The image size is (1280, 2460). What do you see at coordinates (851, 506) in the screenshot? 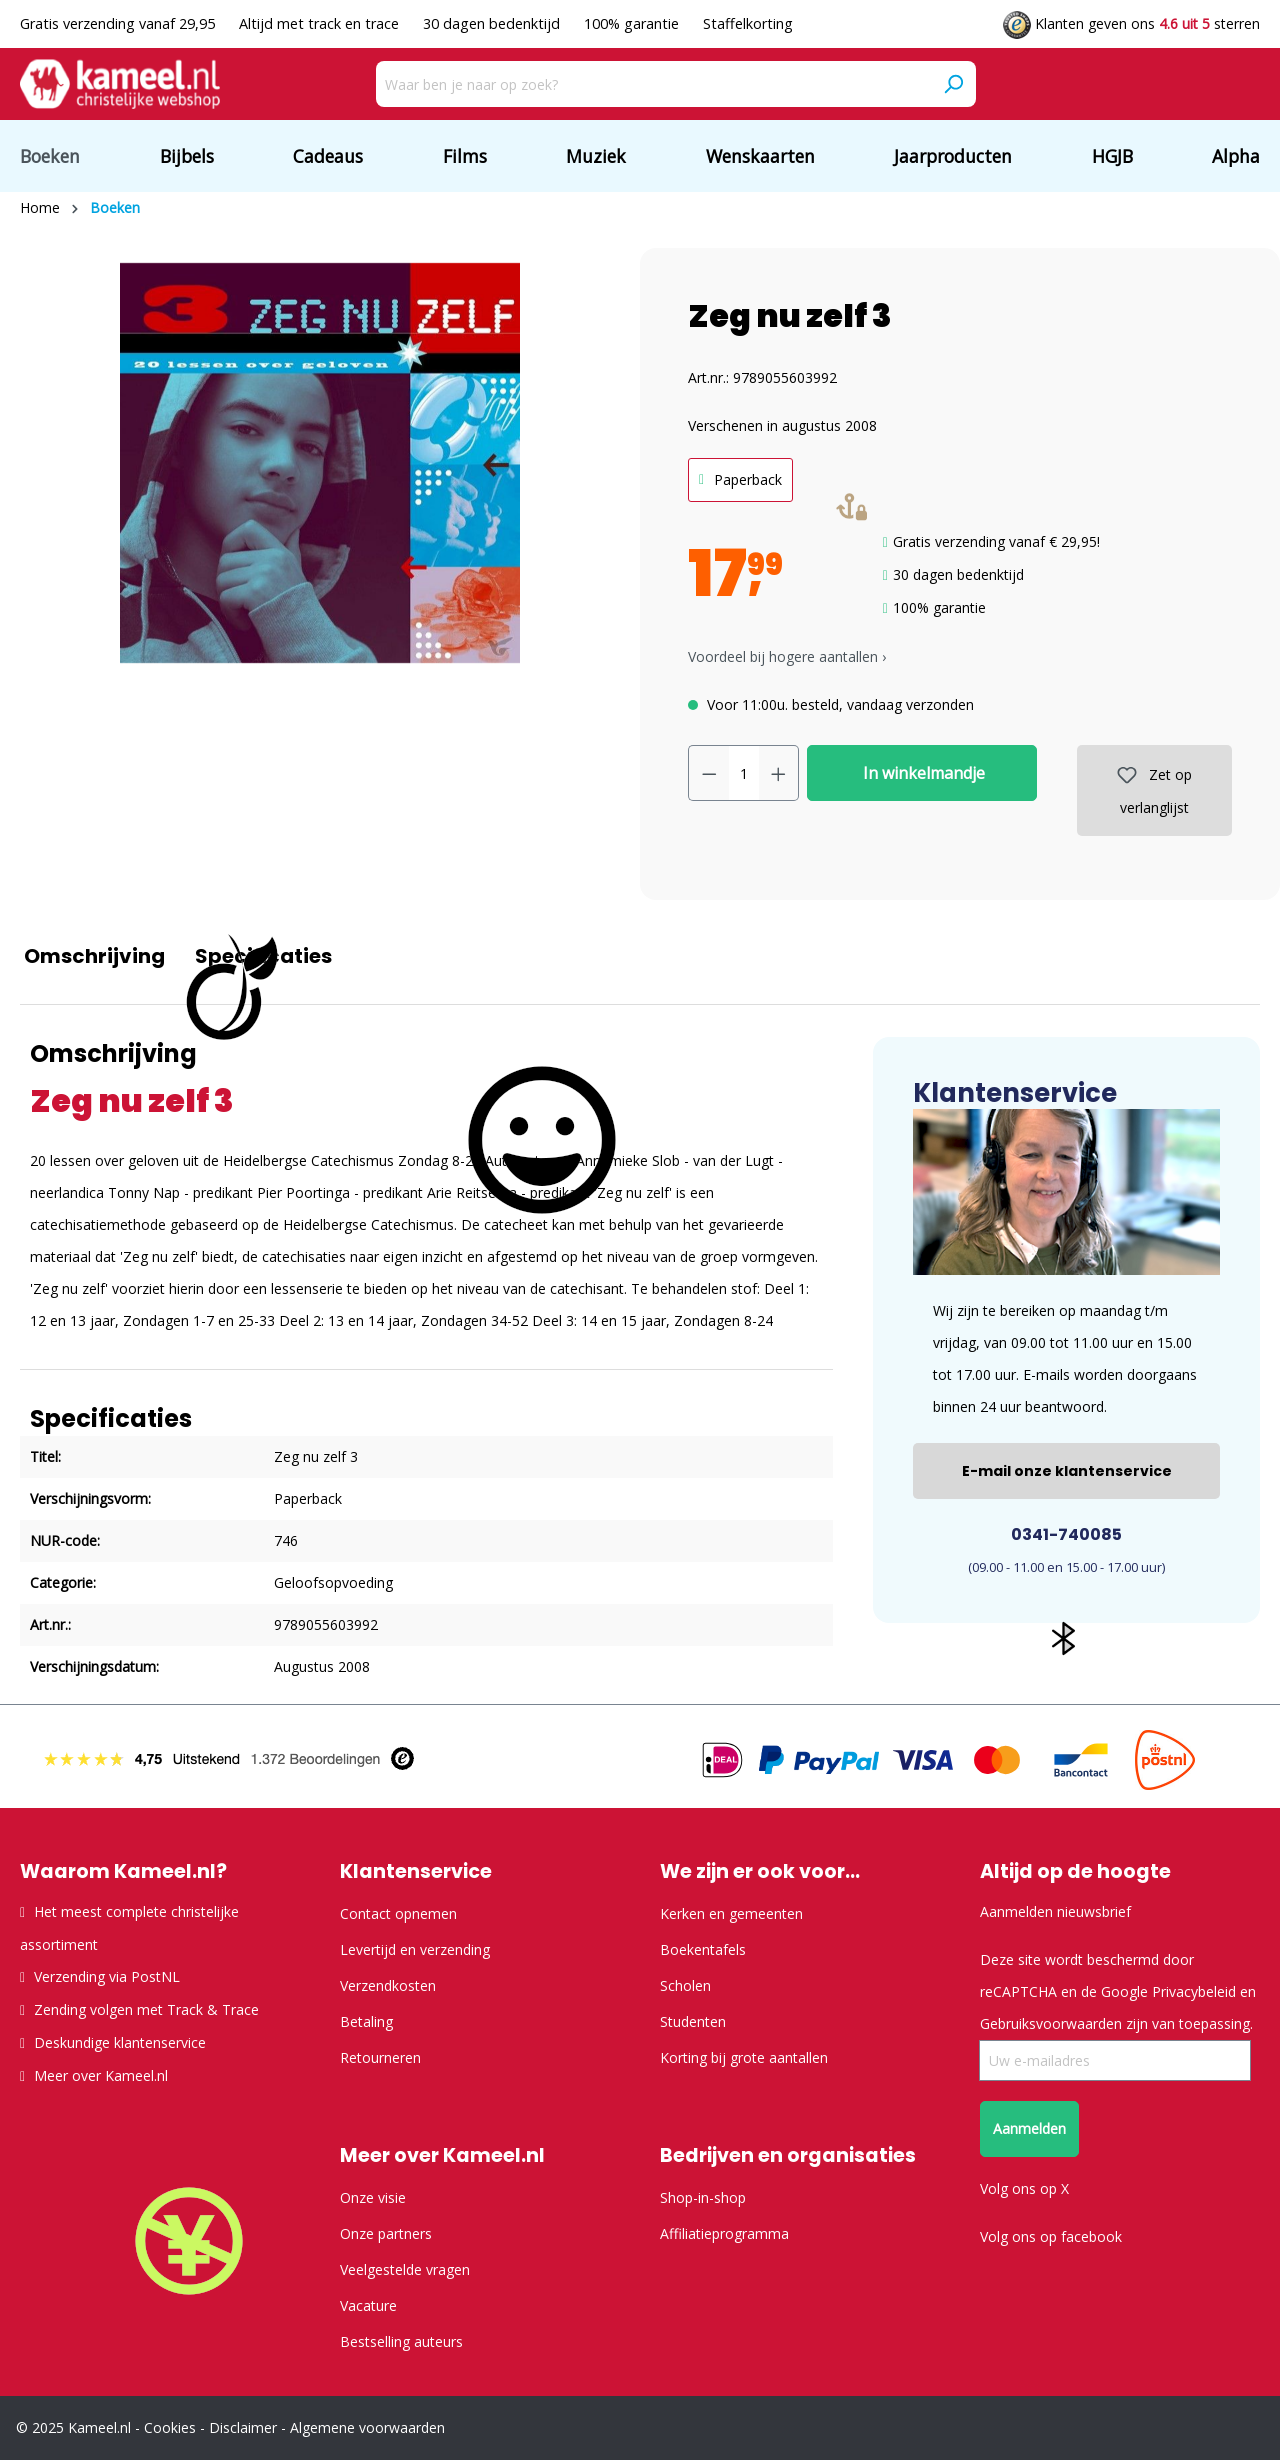
I see `lock or secure an anchor point` at bounding box center [851, 506].